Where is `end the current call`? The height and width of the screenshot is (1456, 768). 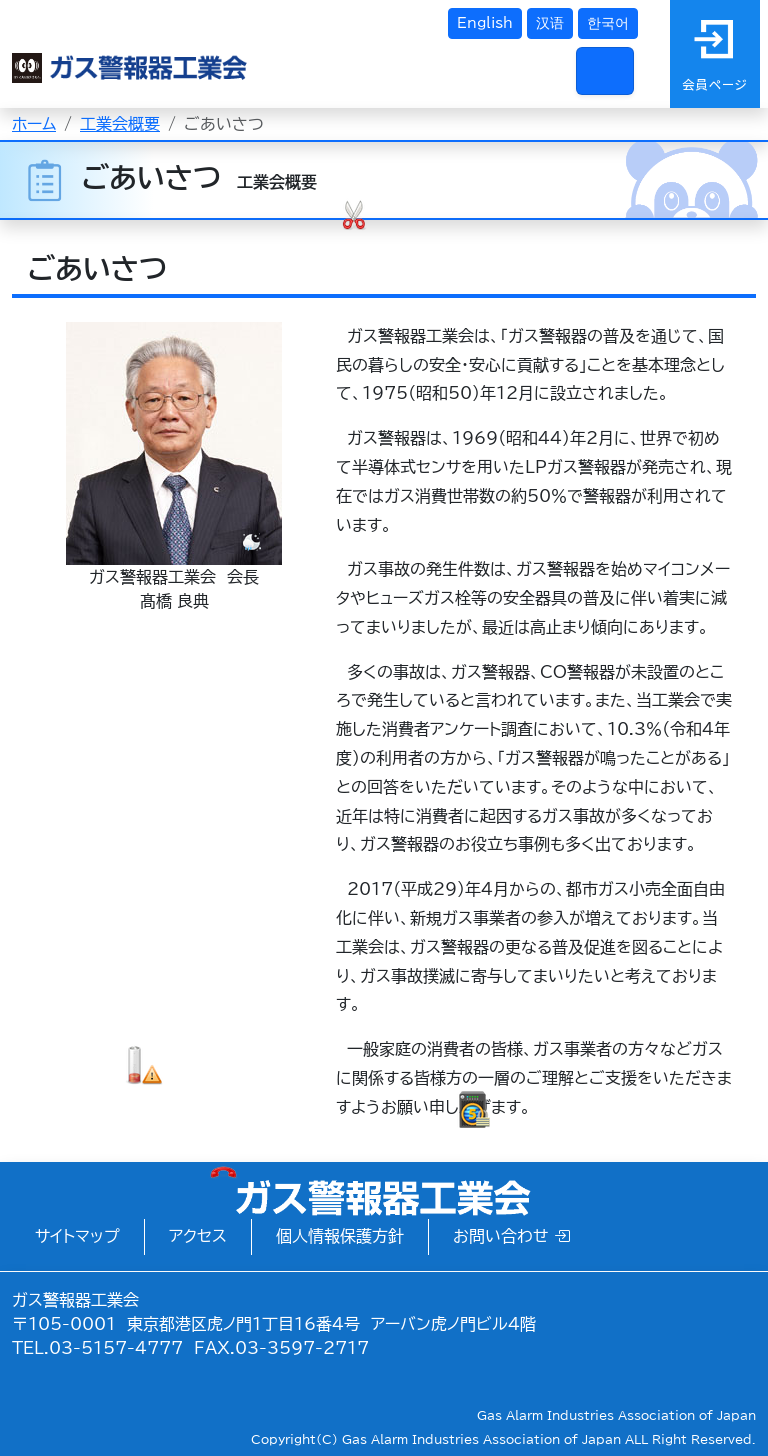 end the current call is located at coordinates (223, 1168).